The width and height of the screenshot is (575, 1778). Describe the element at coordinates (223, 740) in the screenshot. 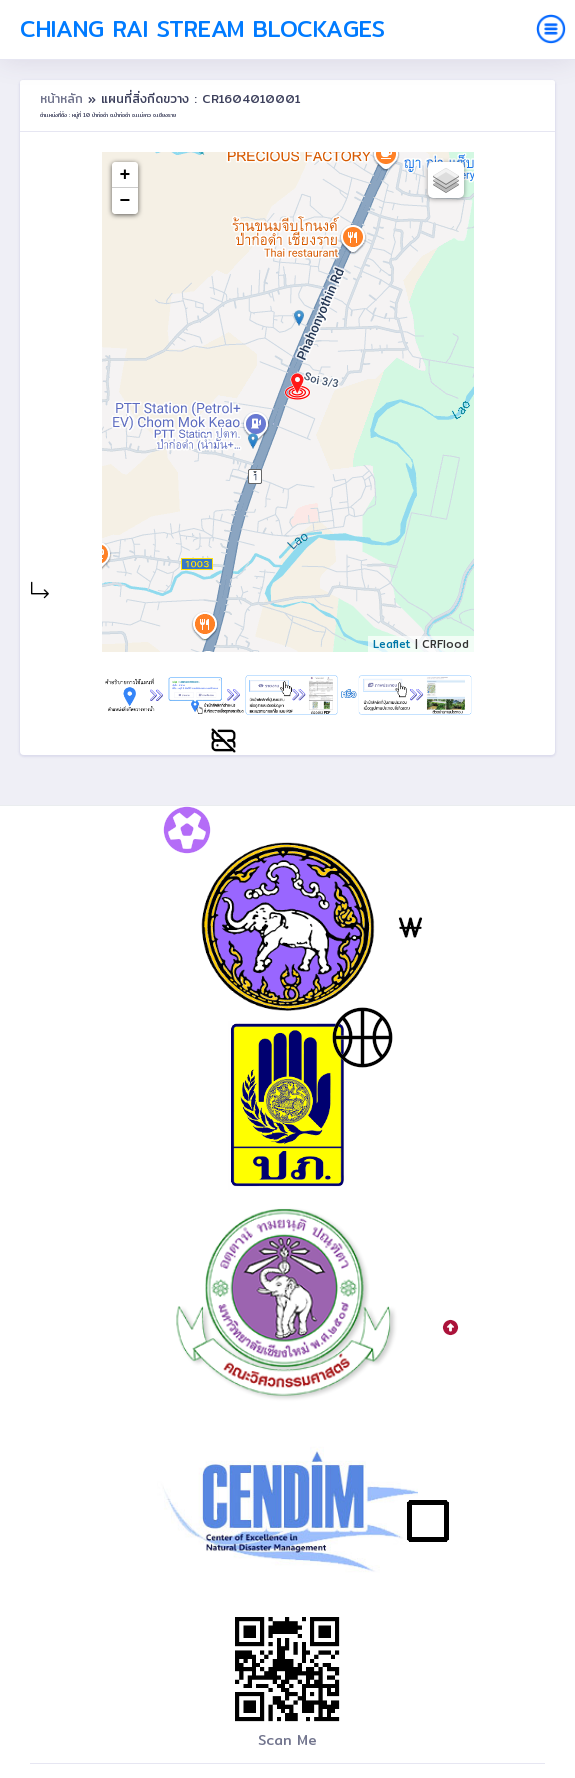

I see `server is offline or unavailable` at that location.